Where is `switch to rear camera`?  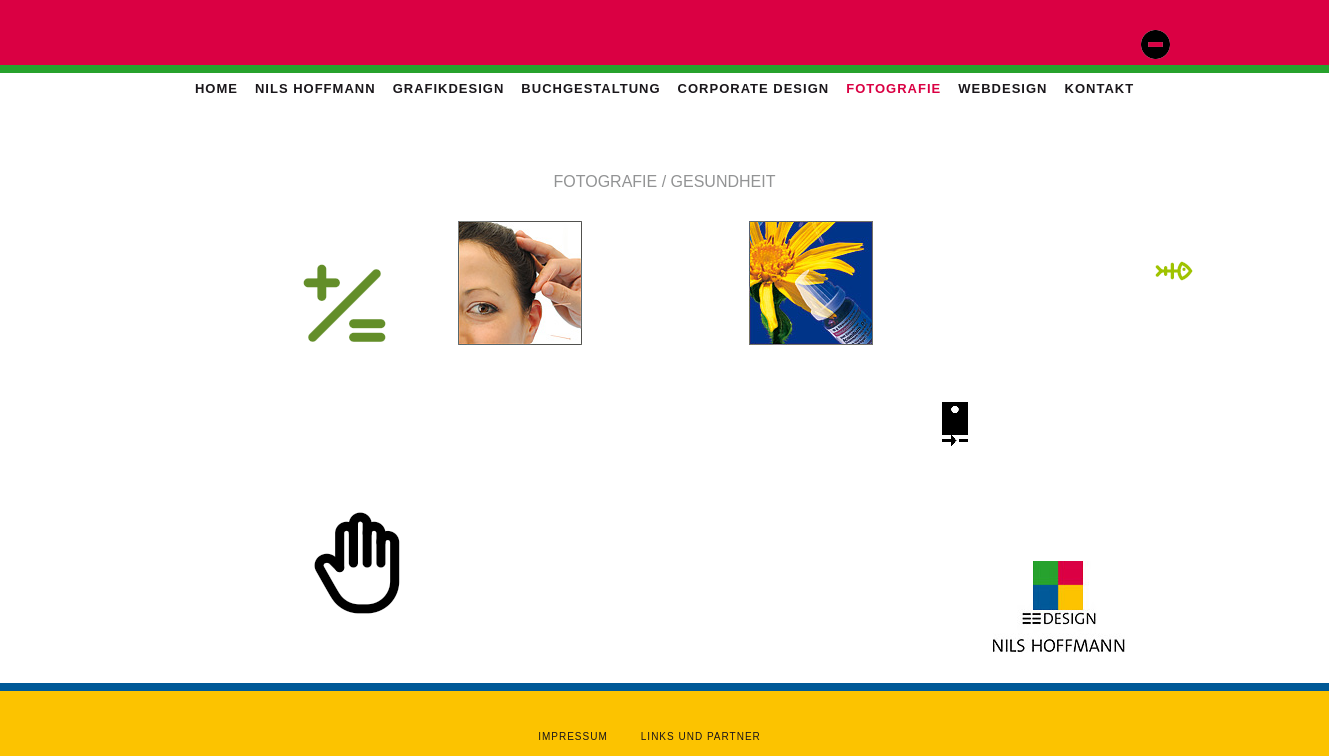 switch to rear camera is located at coordinates (955, 424).